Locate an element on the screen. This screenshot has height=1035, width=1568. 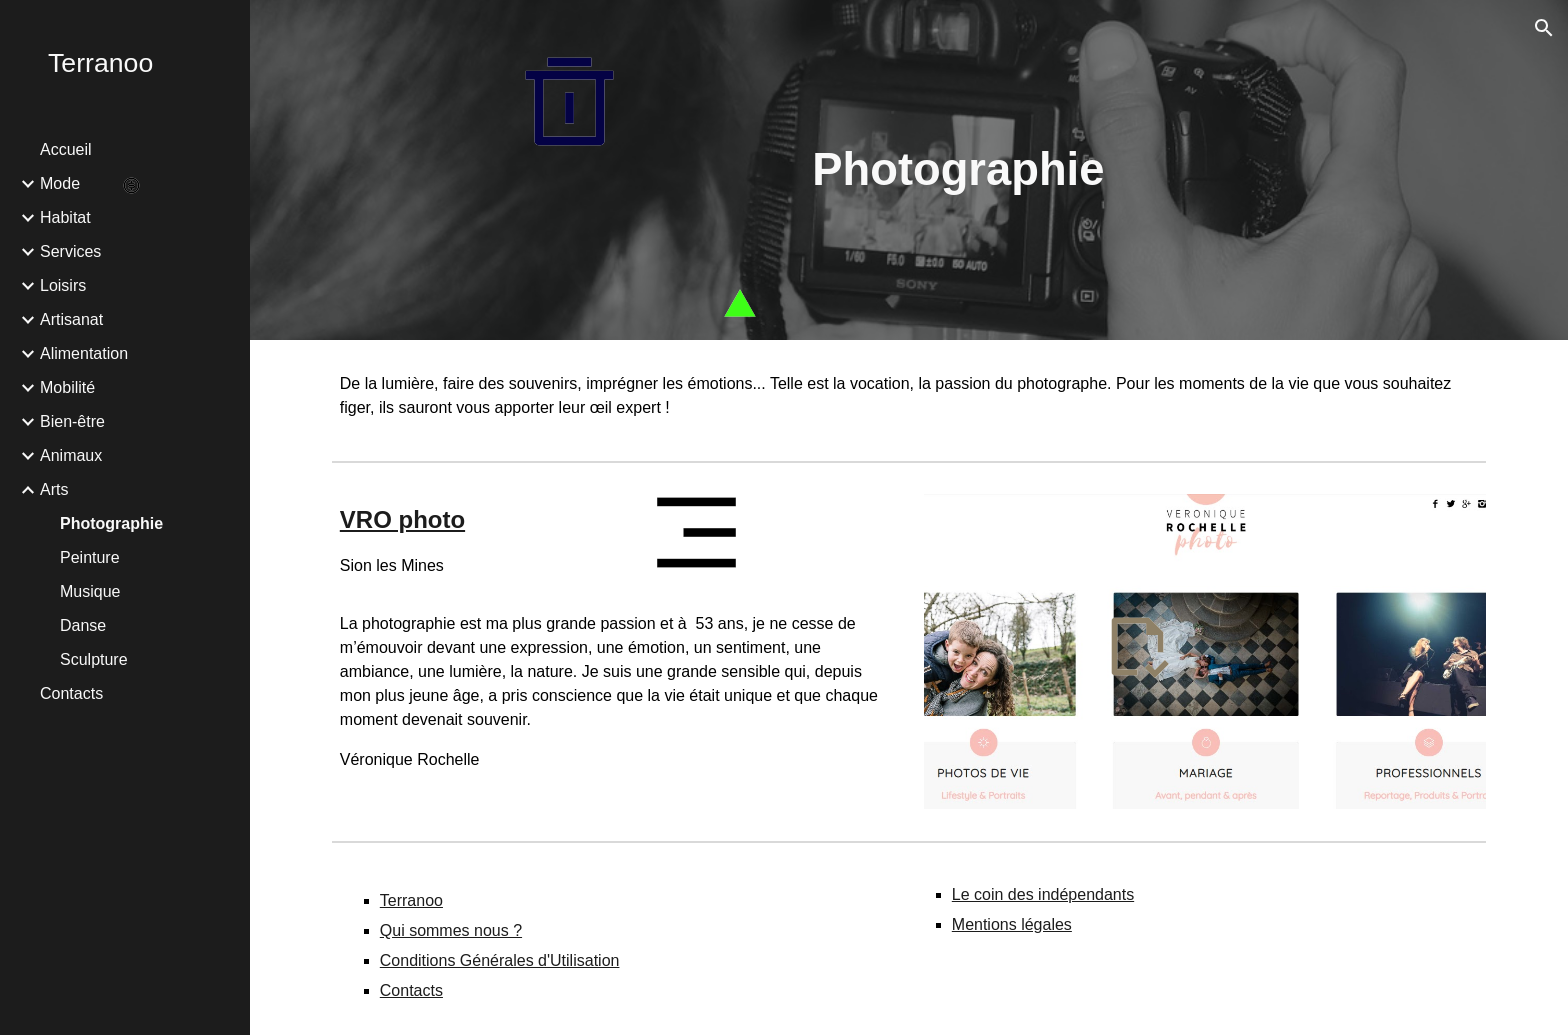
delete selected item is located at coordinates (569, 101).